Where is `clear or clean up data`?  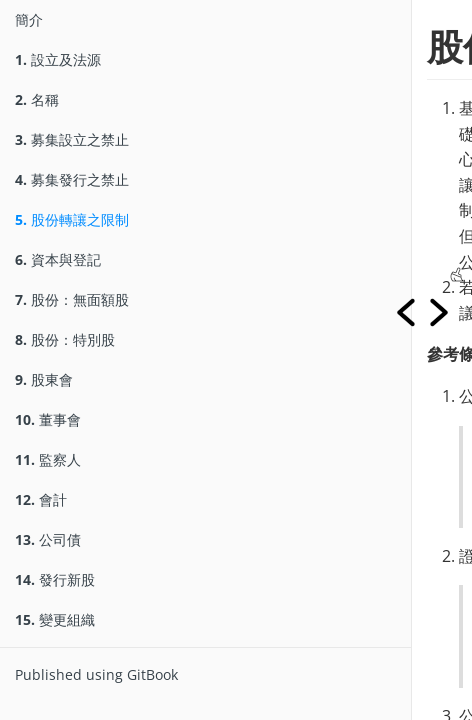 clear or clean up data is located at coordinates (457, 275).